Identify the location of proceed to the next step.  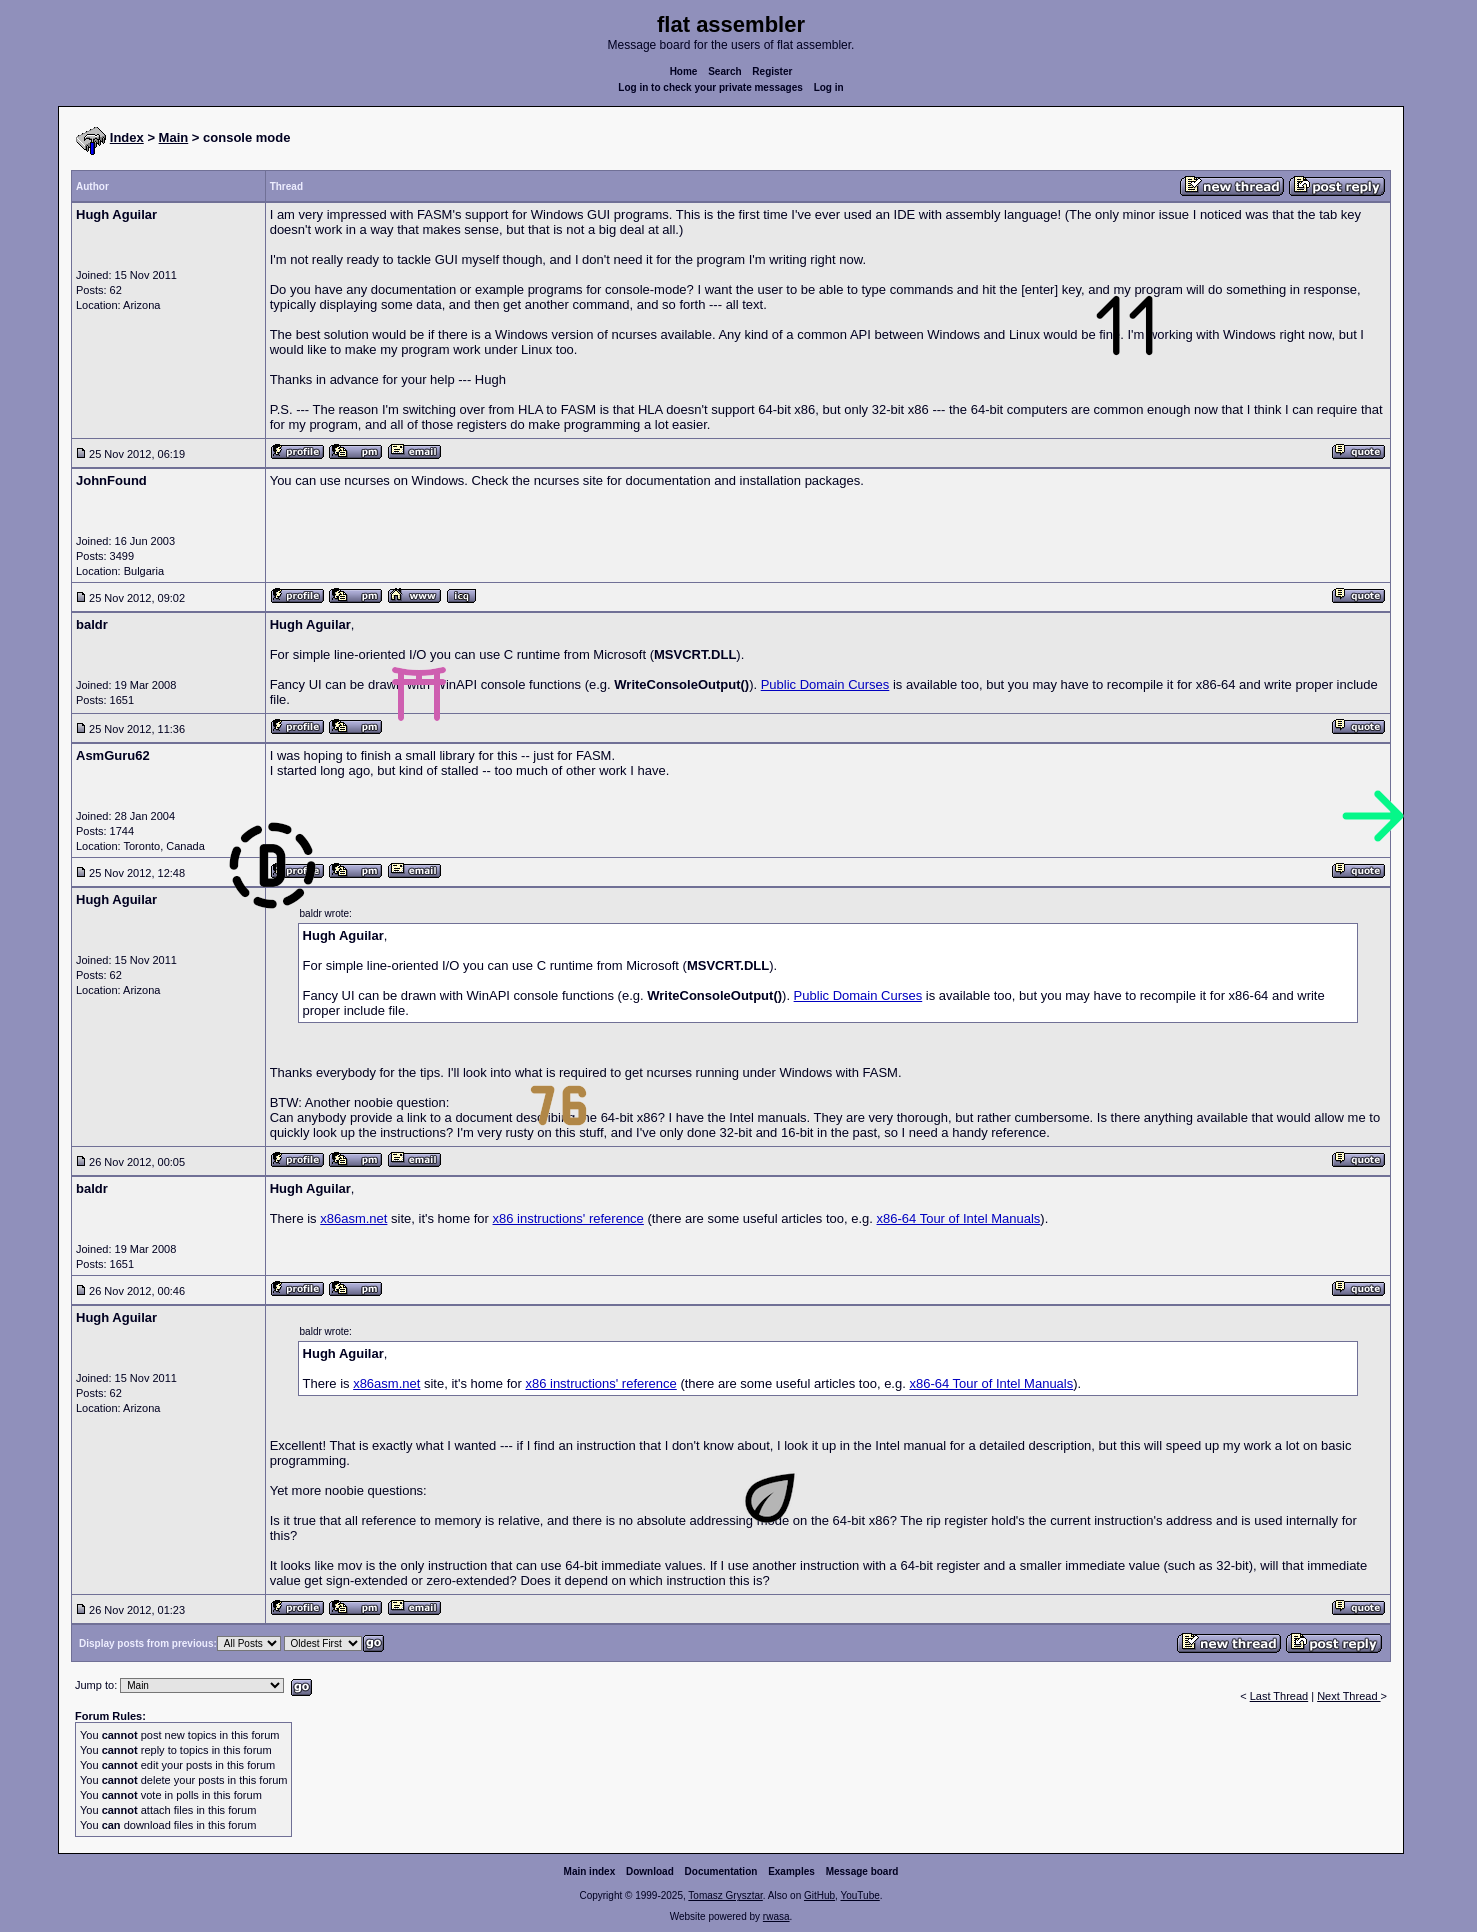
(1373, 816).